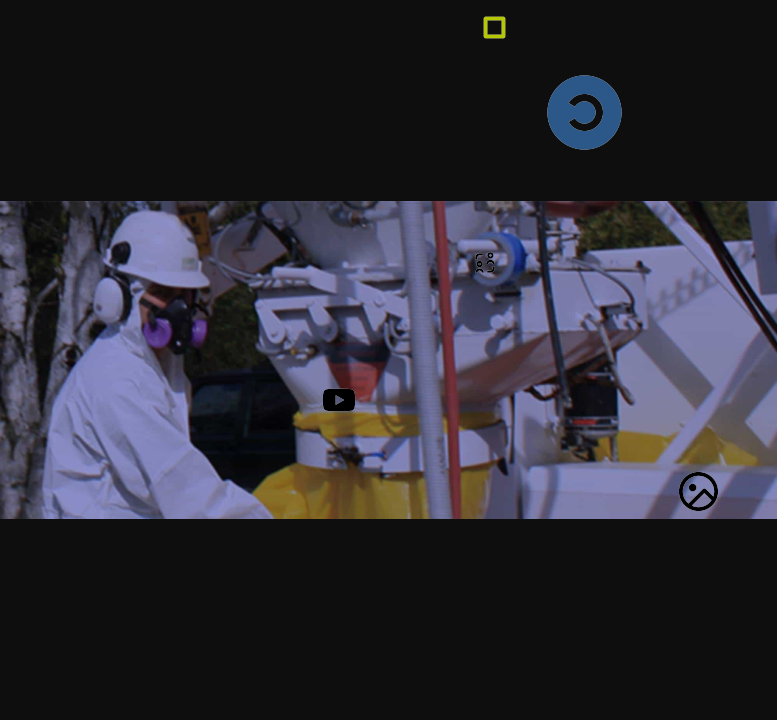 The image size is (777, 720). Describe the element at coordinates (494, 27) in the screenshot. I see `stop media playback` at that location.